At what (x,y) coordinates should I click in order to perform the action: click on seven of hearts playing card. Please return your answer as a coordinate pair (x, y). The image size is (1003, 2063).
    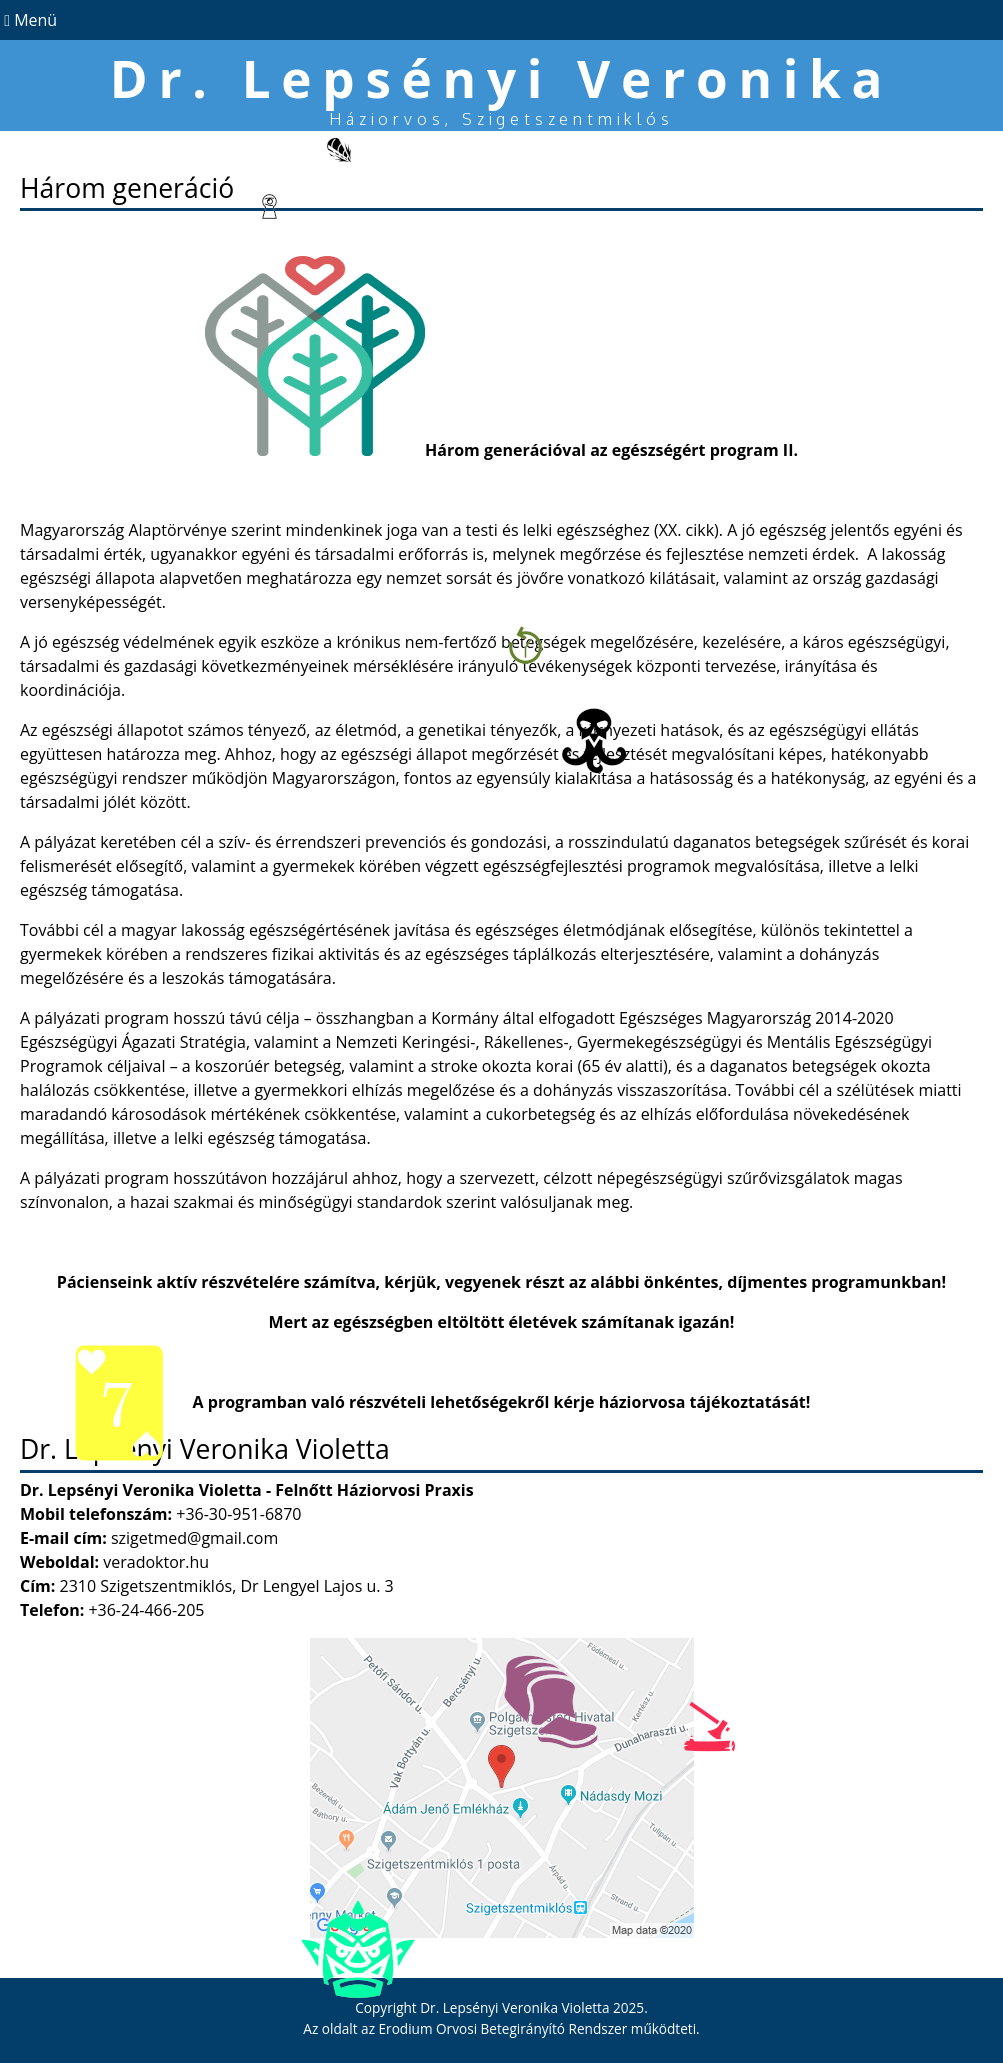
    Looking at the image, I should click on (119, 1403).